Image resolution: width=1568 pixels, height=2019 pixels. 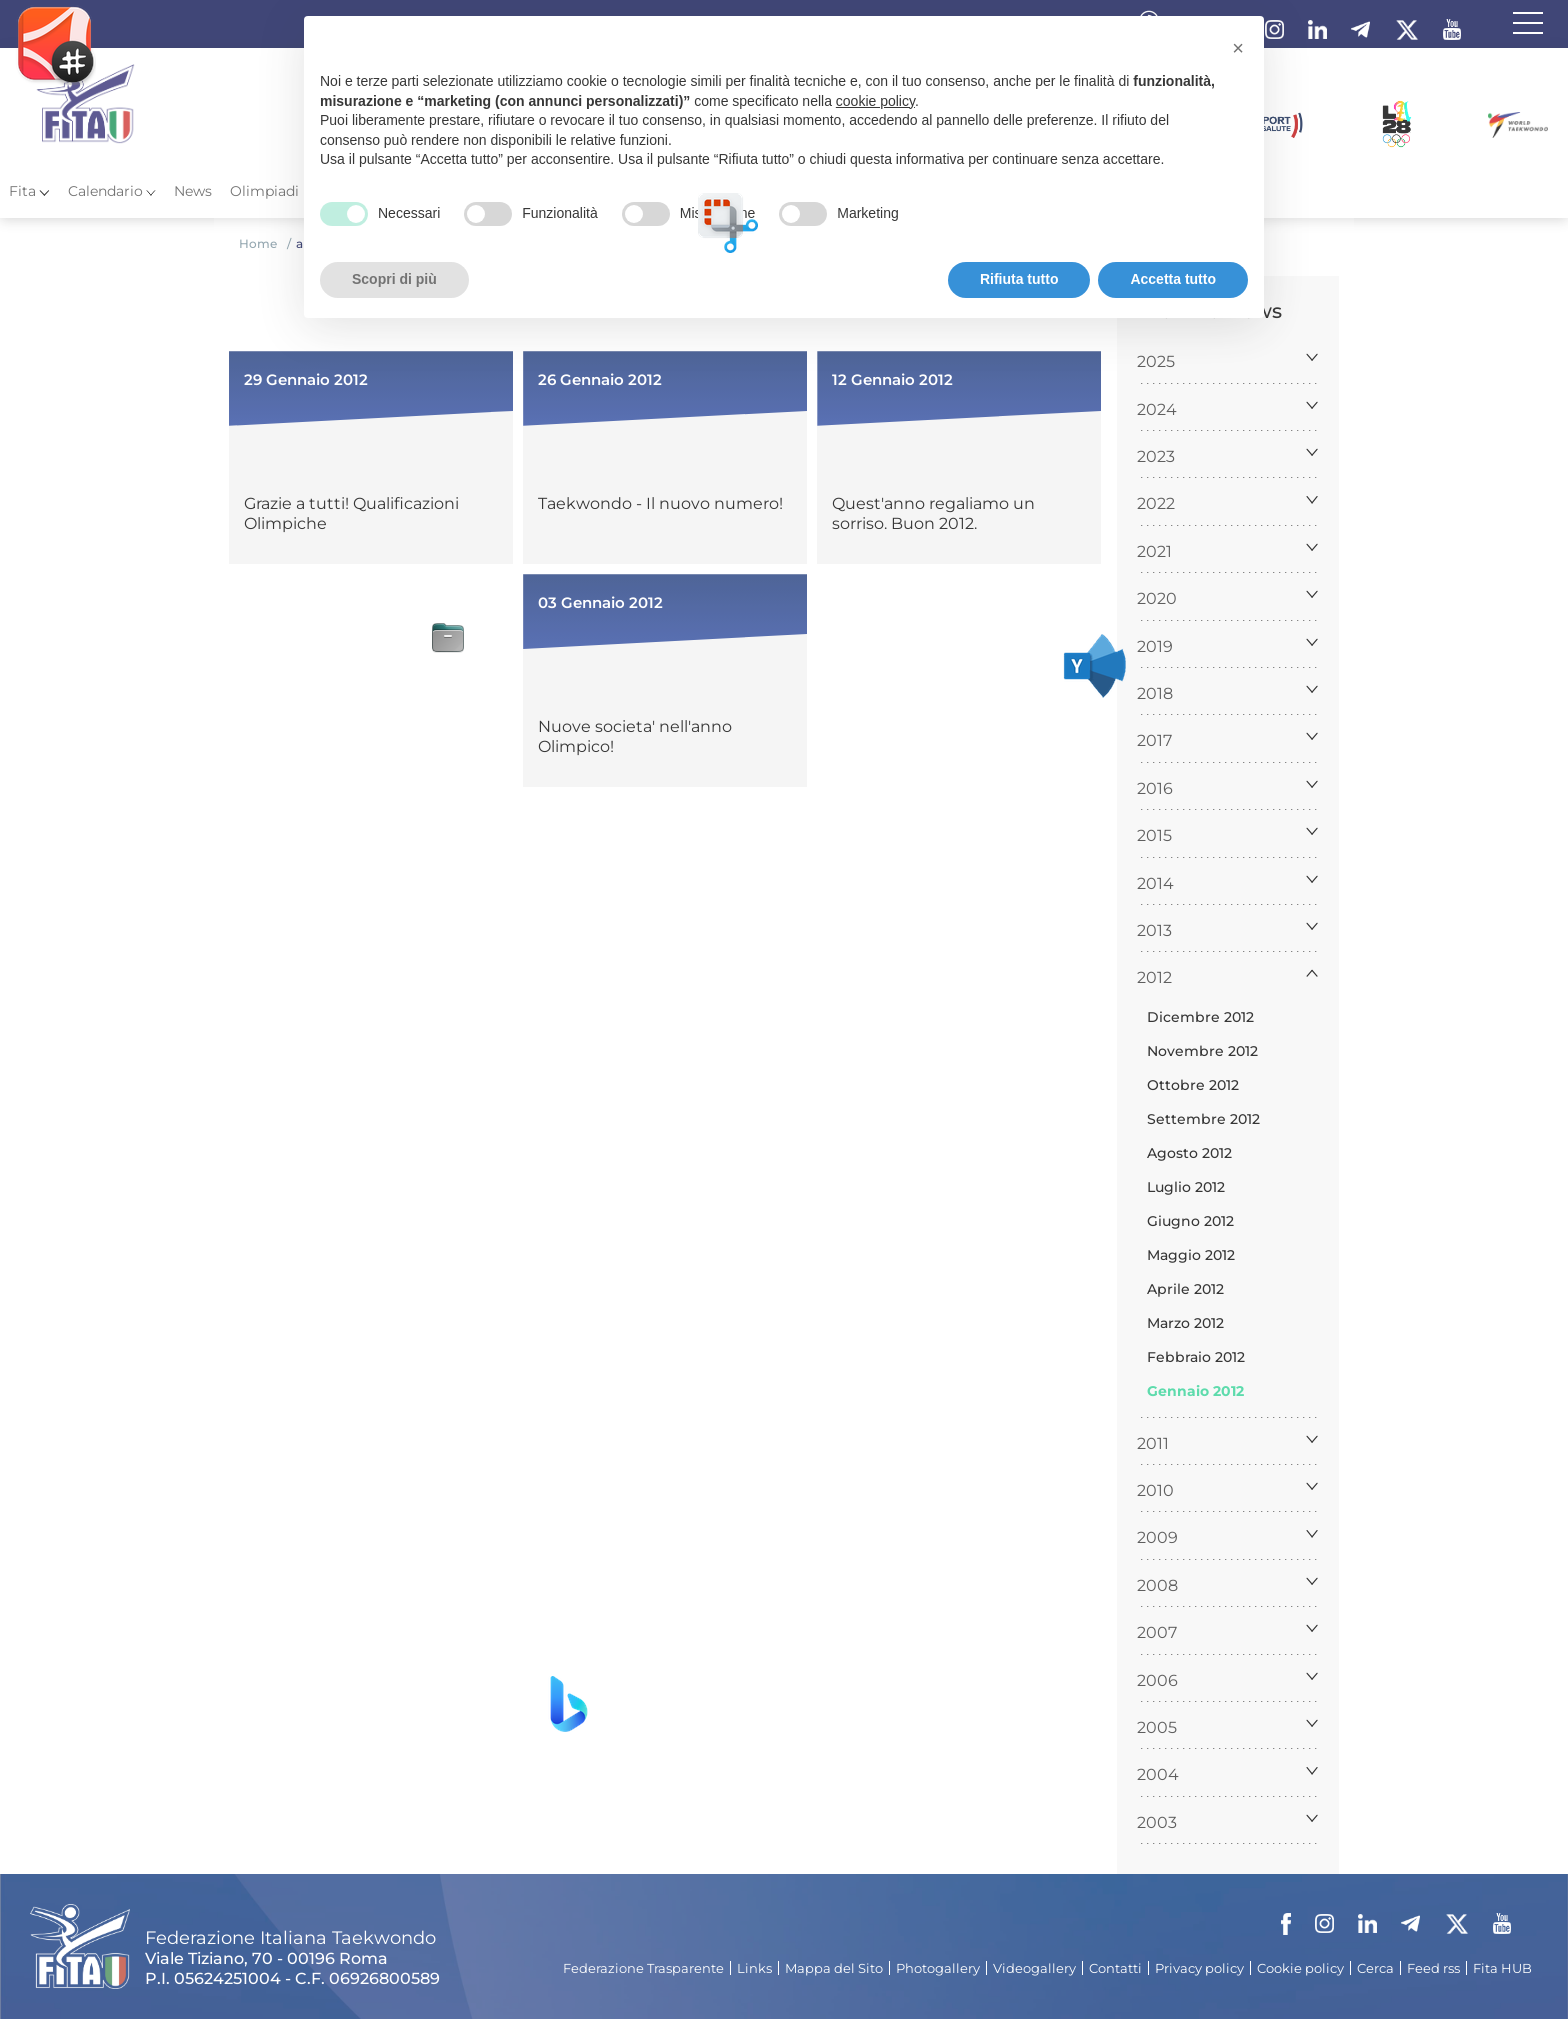 What do you see at coordinates (569, 1704) in the screenshot?
I see `open the Bing search app` at bounding box center [569, 1704].